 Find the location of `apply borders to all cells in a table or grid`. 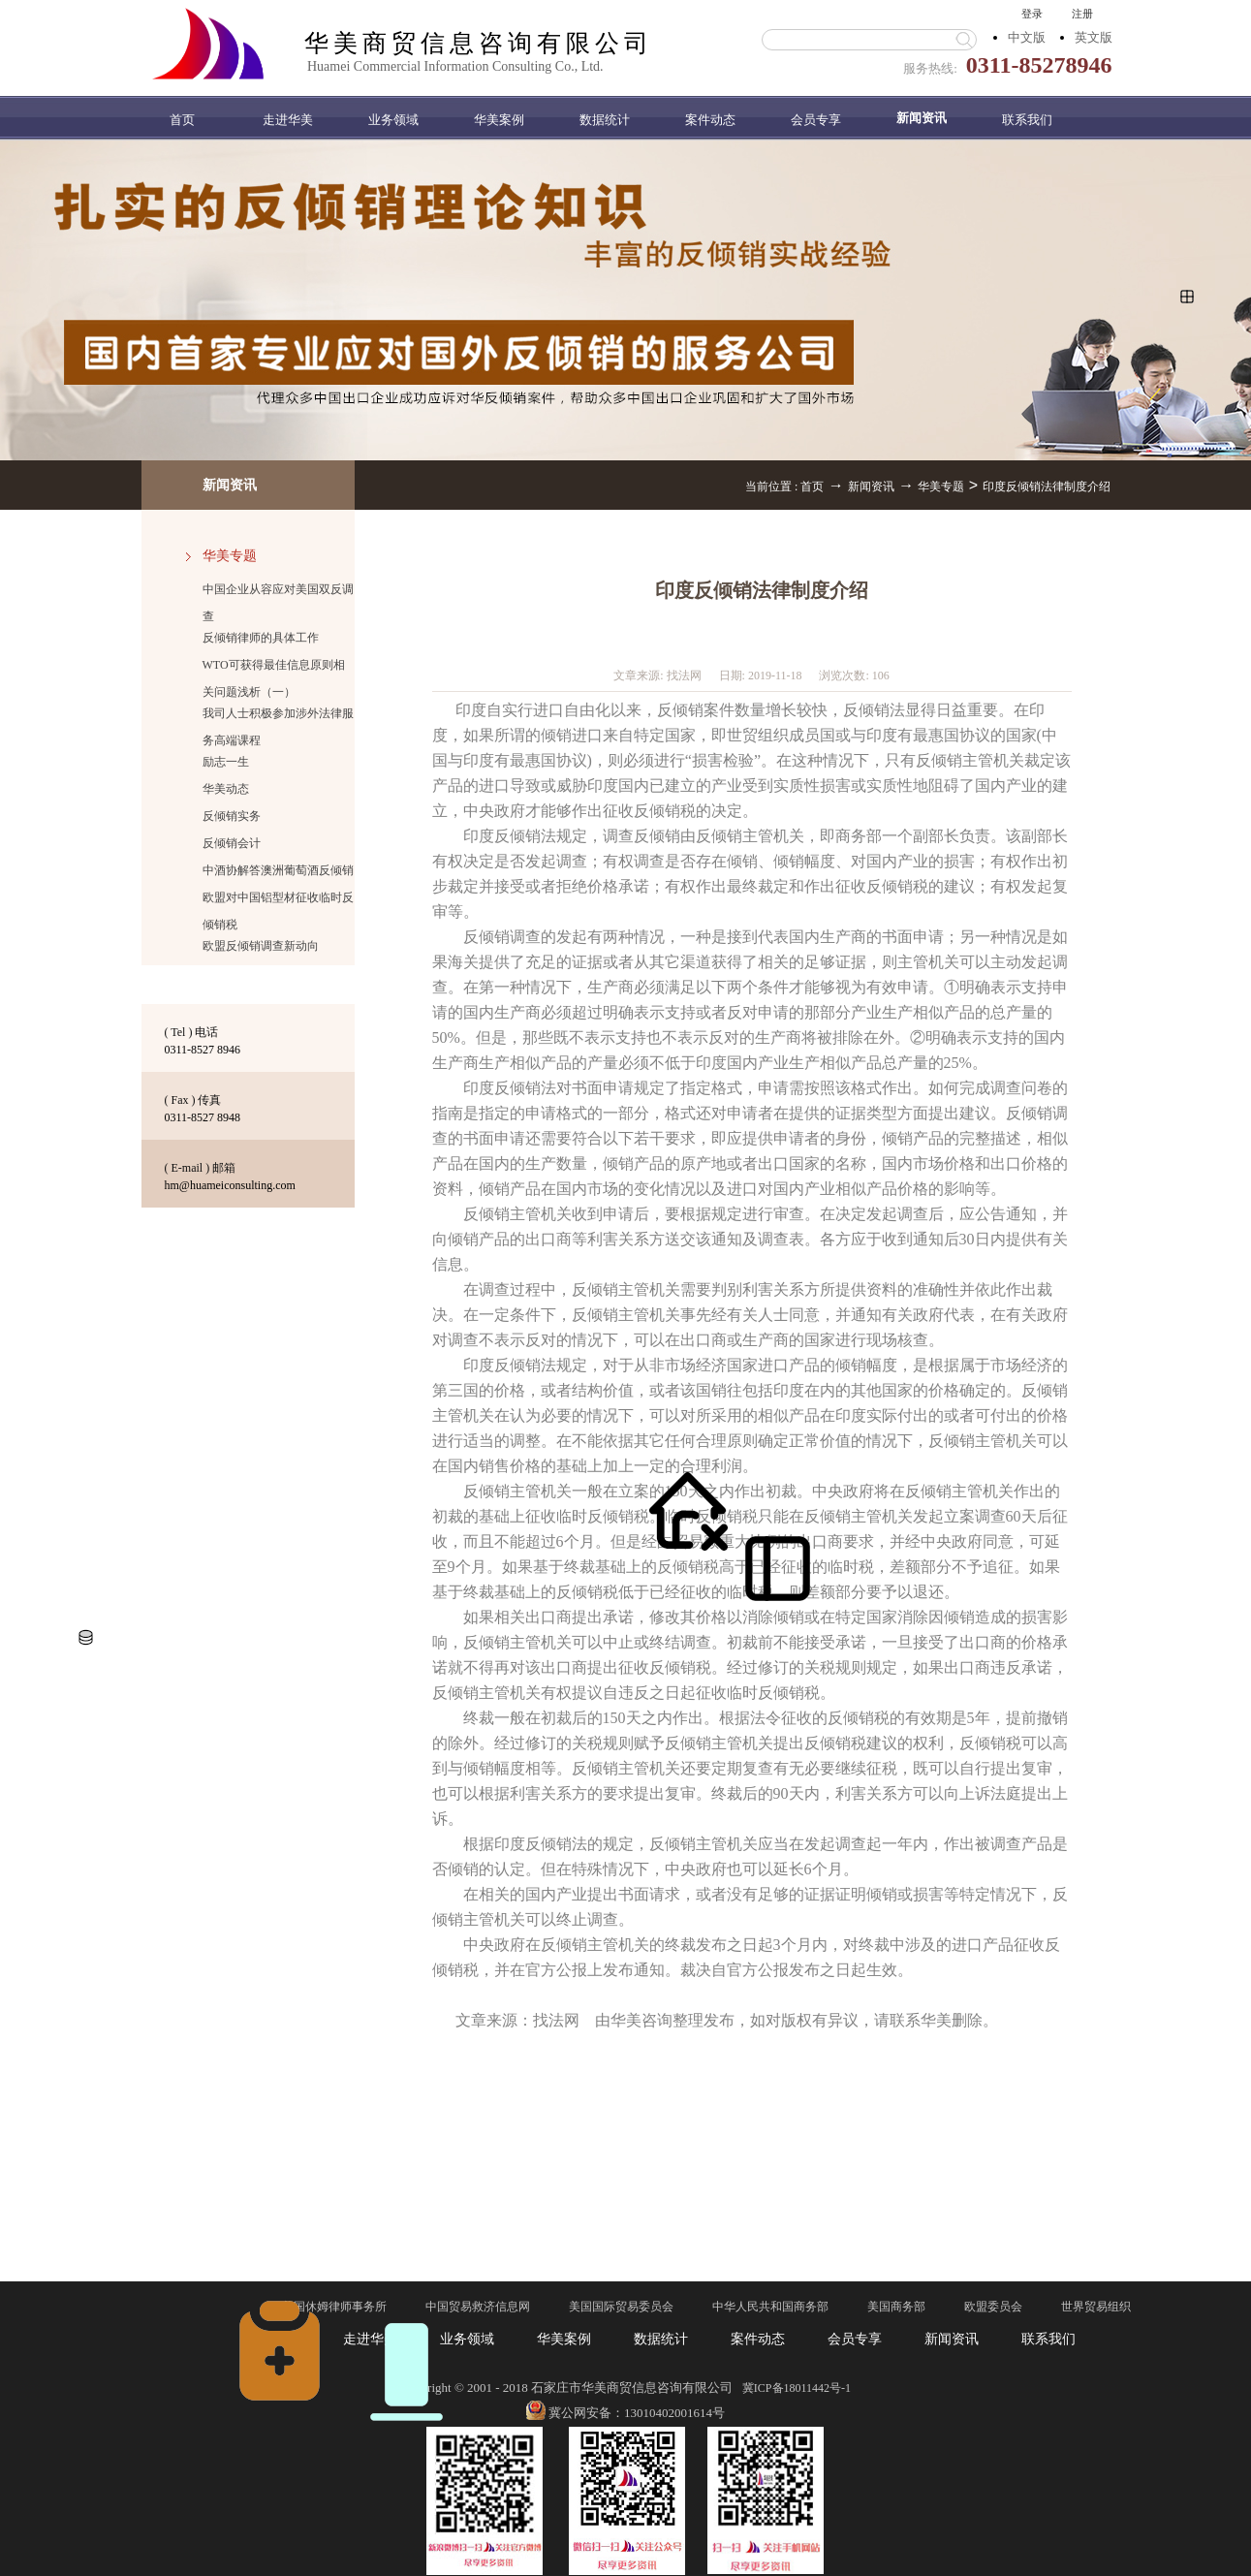

apply borders to all cells in a table or grid is located at coordinates (1187, 297).